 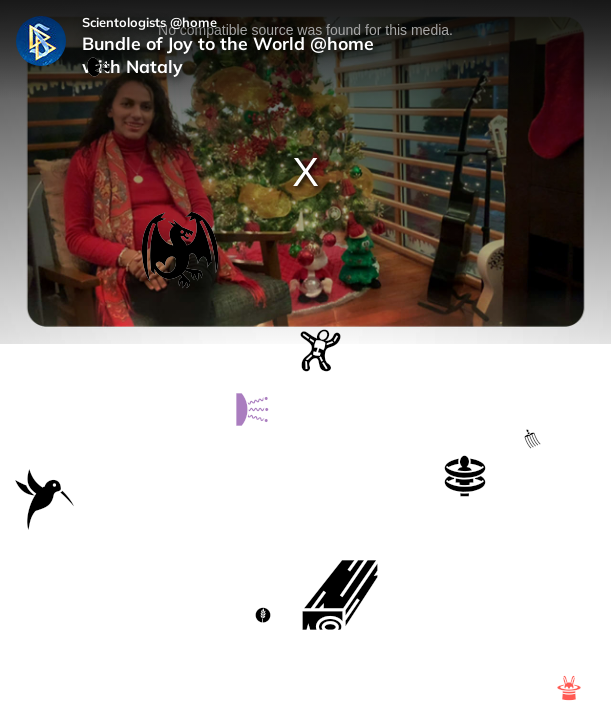 What do you see at coordinates (320, 350) in the screenshot?
I see `view character anatomy or internal stats` at bounding box center [320, 350].